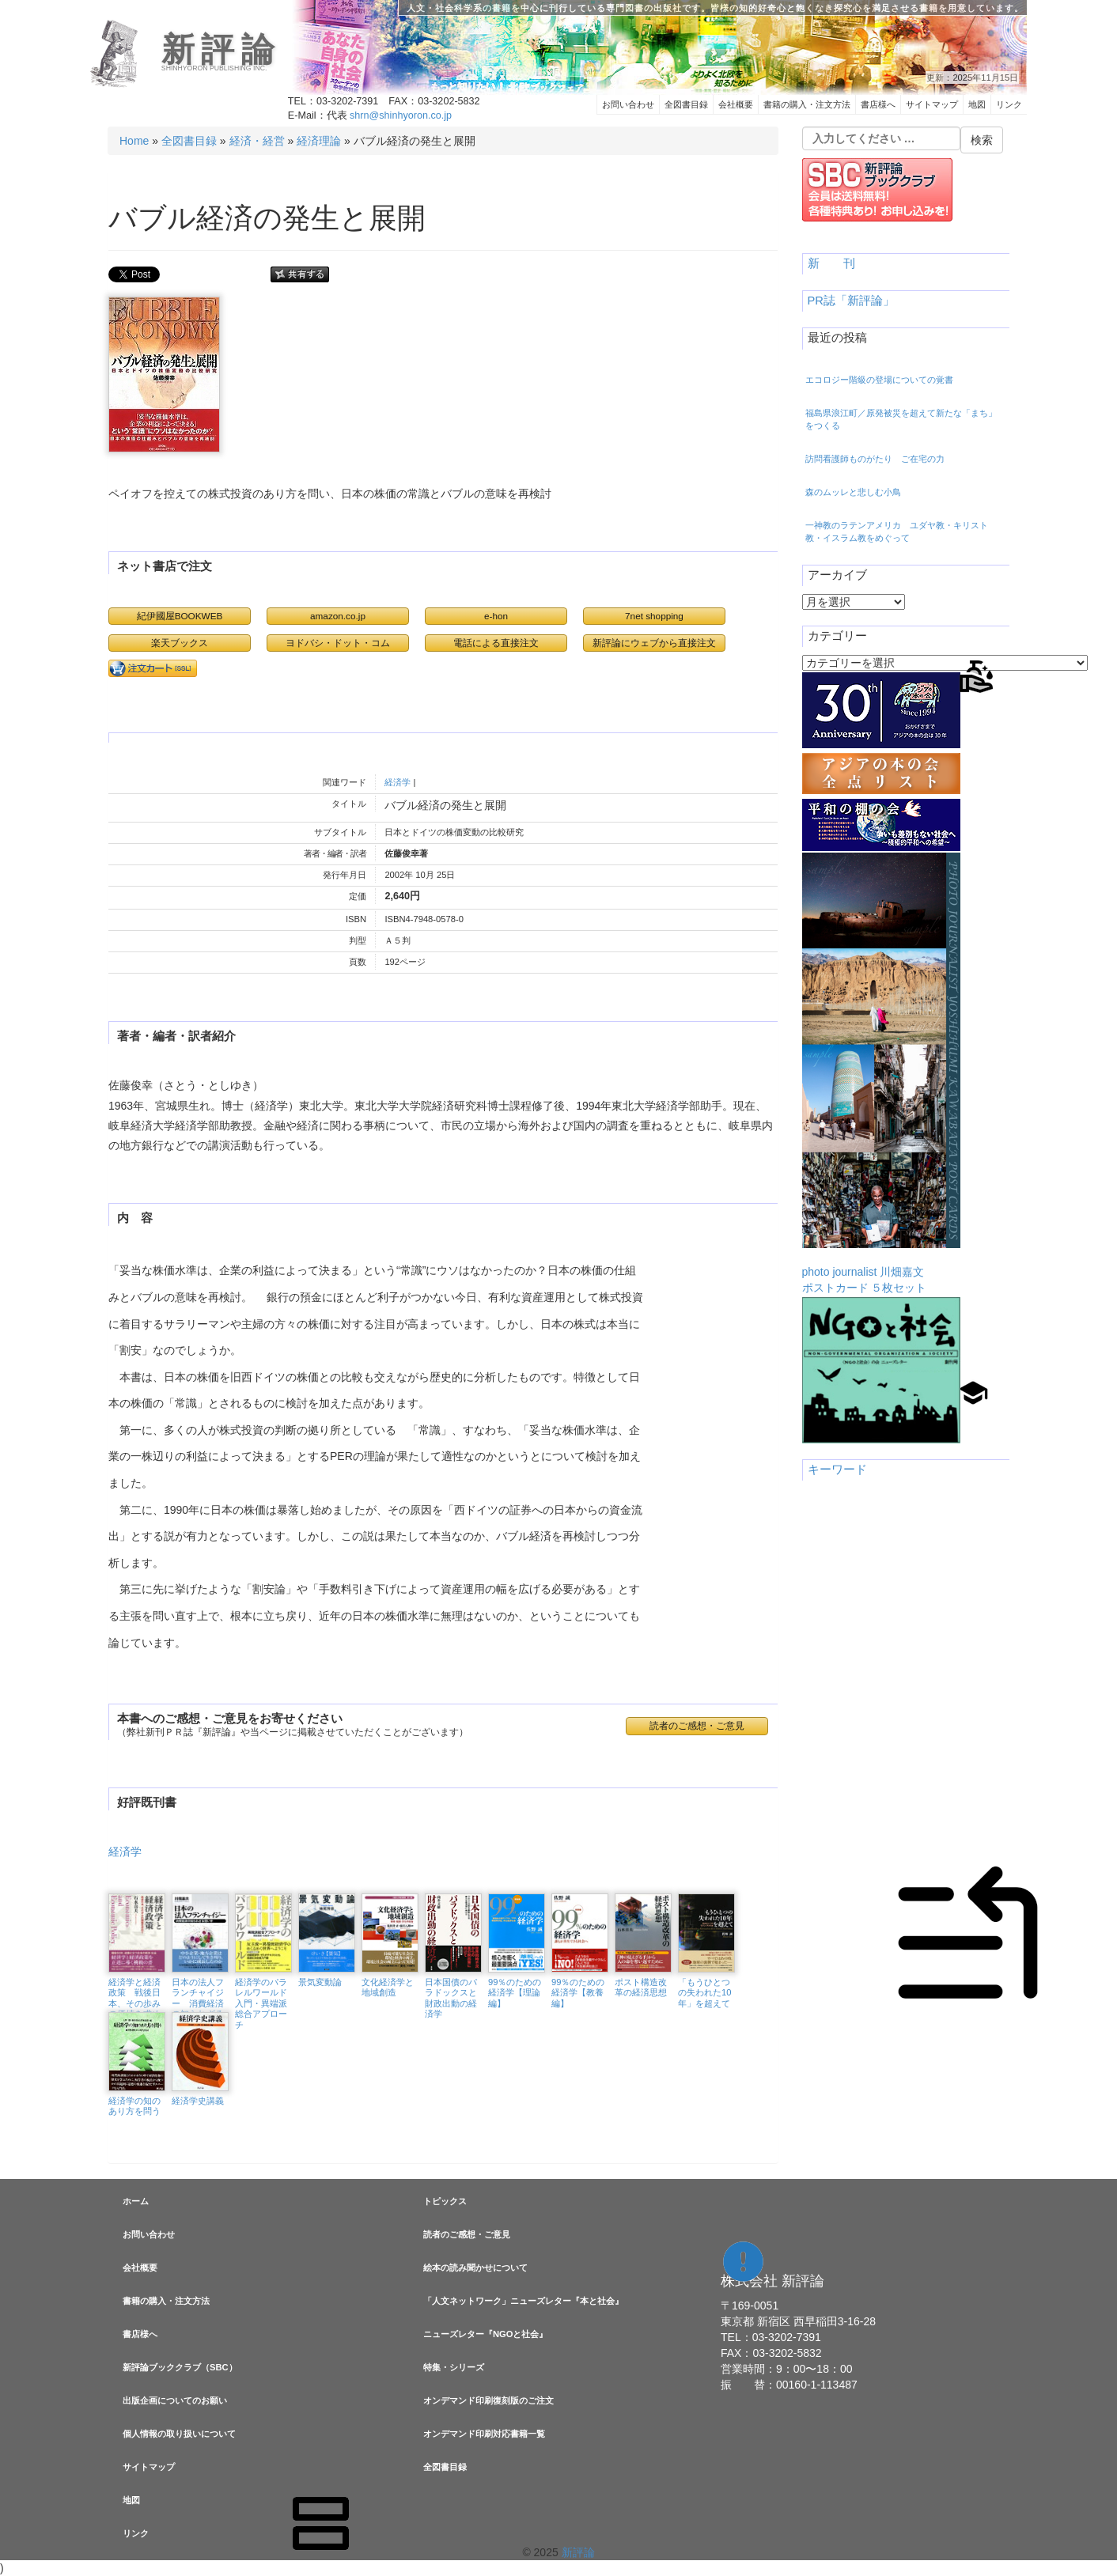 The image size is (1117, 2576). What do you see at coordinates (743, 2261) in the screenshot?
I see `indicates a warning or alert requiring attention` at bounding box center [743, 2261].